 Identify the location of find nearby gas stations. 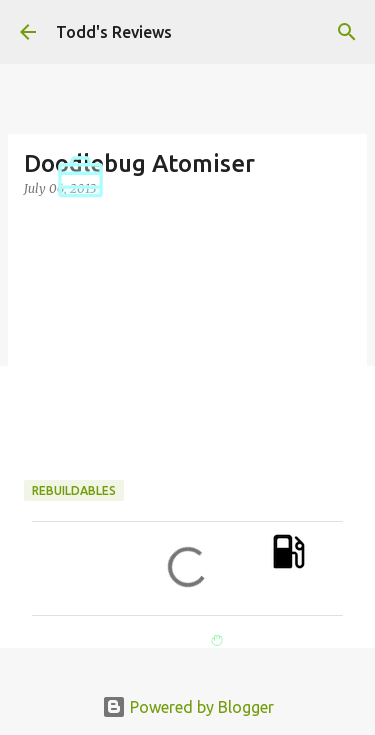
(288, 551).